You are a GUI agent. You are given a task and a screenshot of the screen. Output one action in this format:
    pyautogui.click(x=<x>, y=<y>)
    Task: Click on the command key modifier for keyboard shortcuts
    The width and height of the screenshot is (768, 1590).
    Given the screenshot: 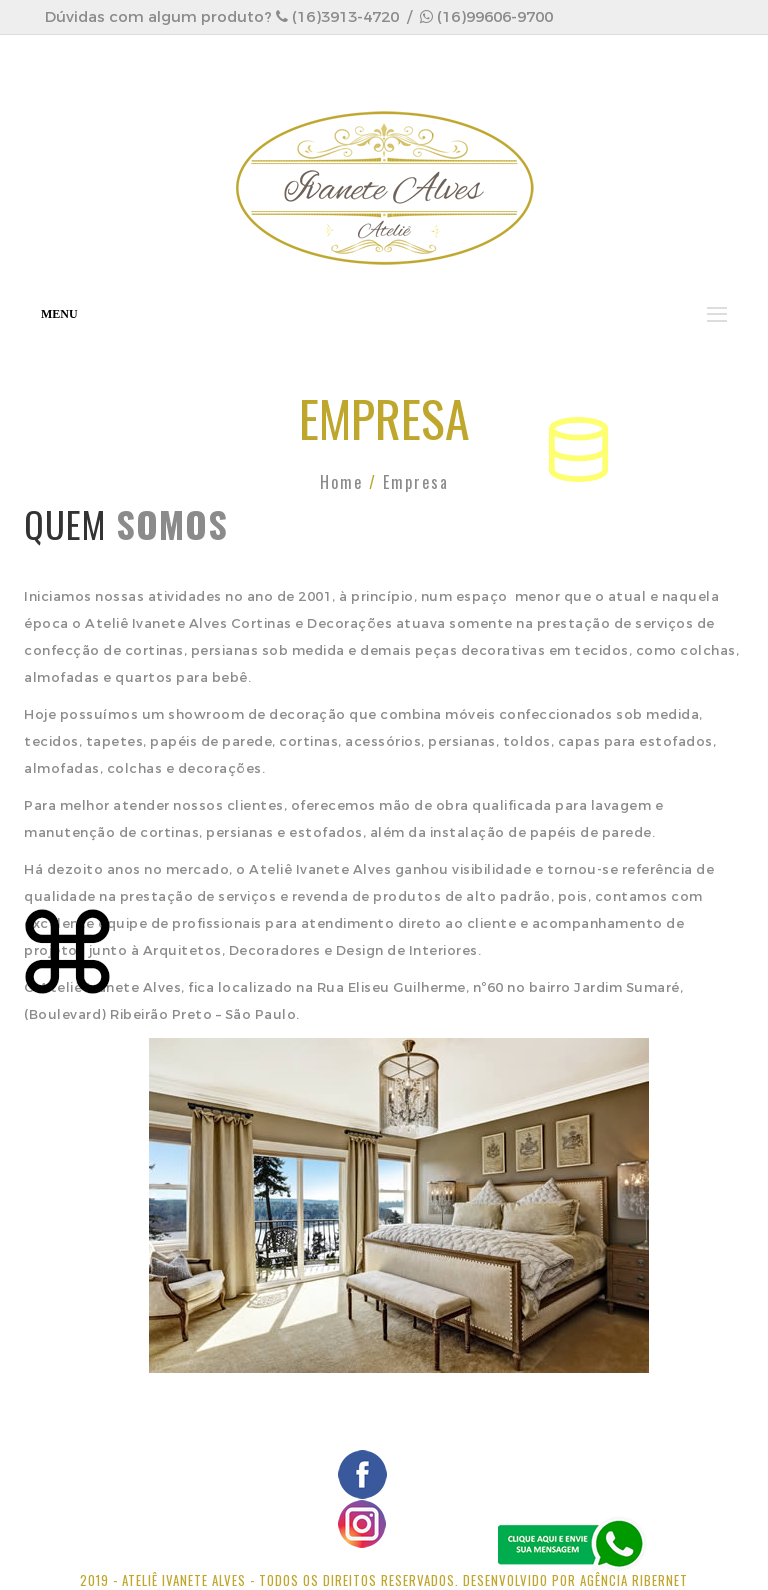 What is the action you would take?
    pyautogui.click(x=67, y=951)
    